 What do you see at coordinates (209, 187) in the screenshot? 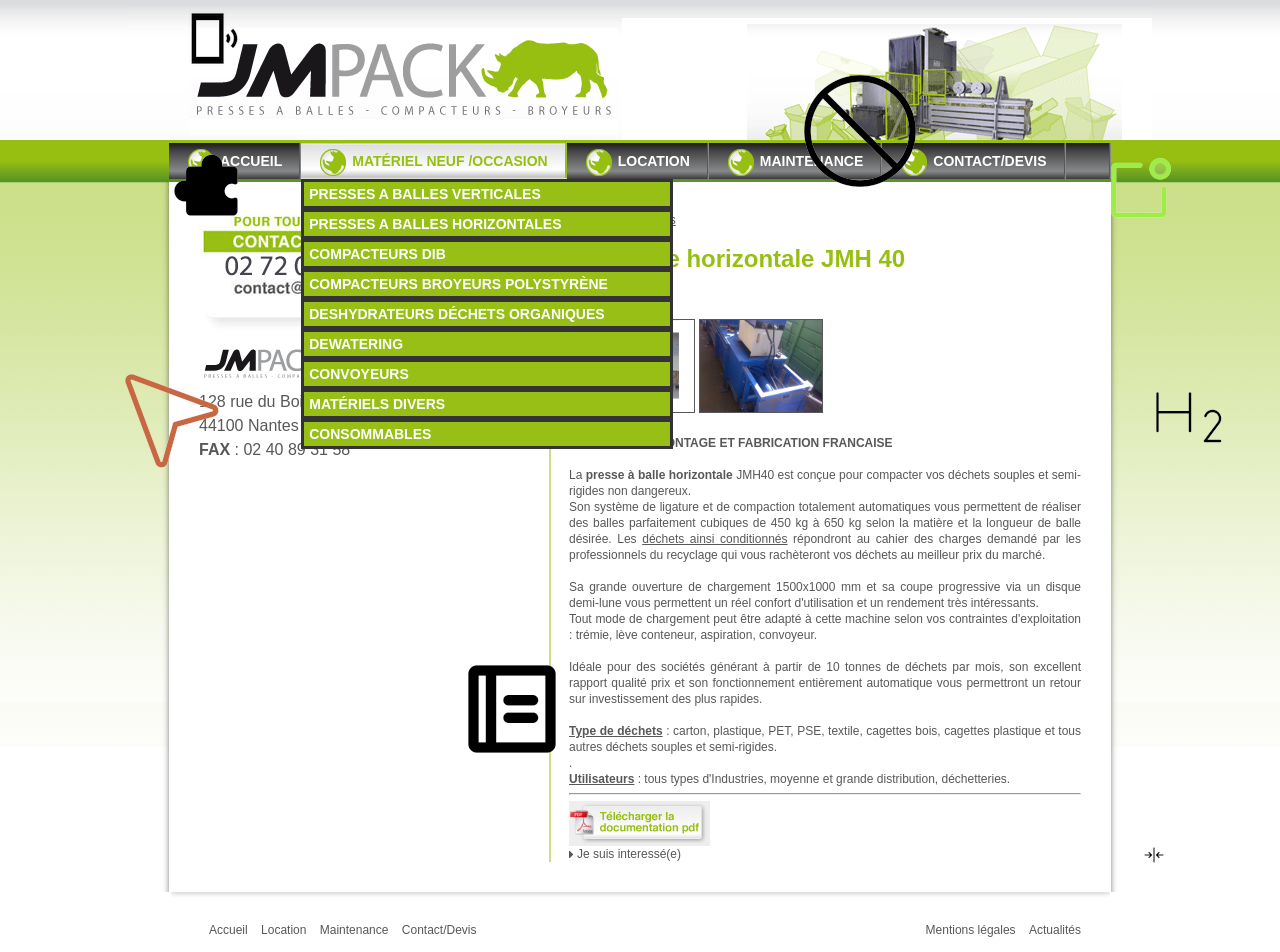
I see `access plugins or extensions` at bounding box center [209, 187].